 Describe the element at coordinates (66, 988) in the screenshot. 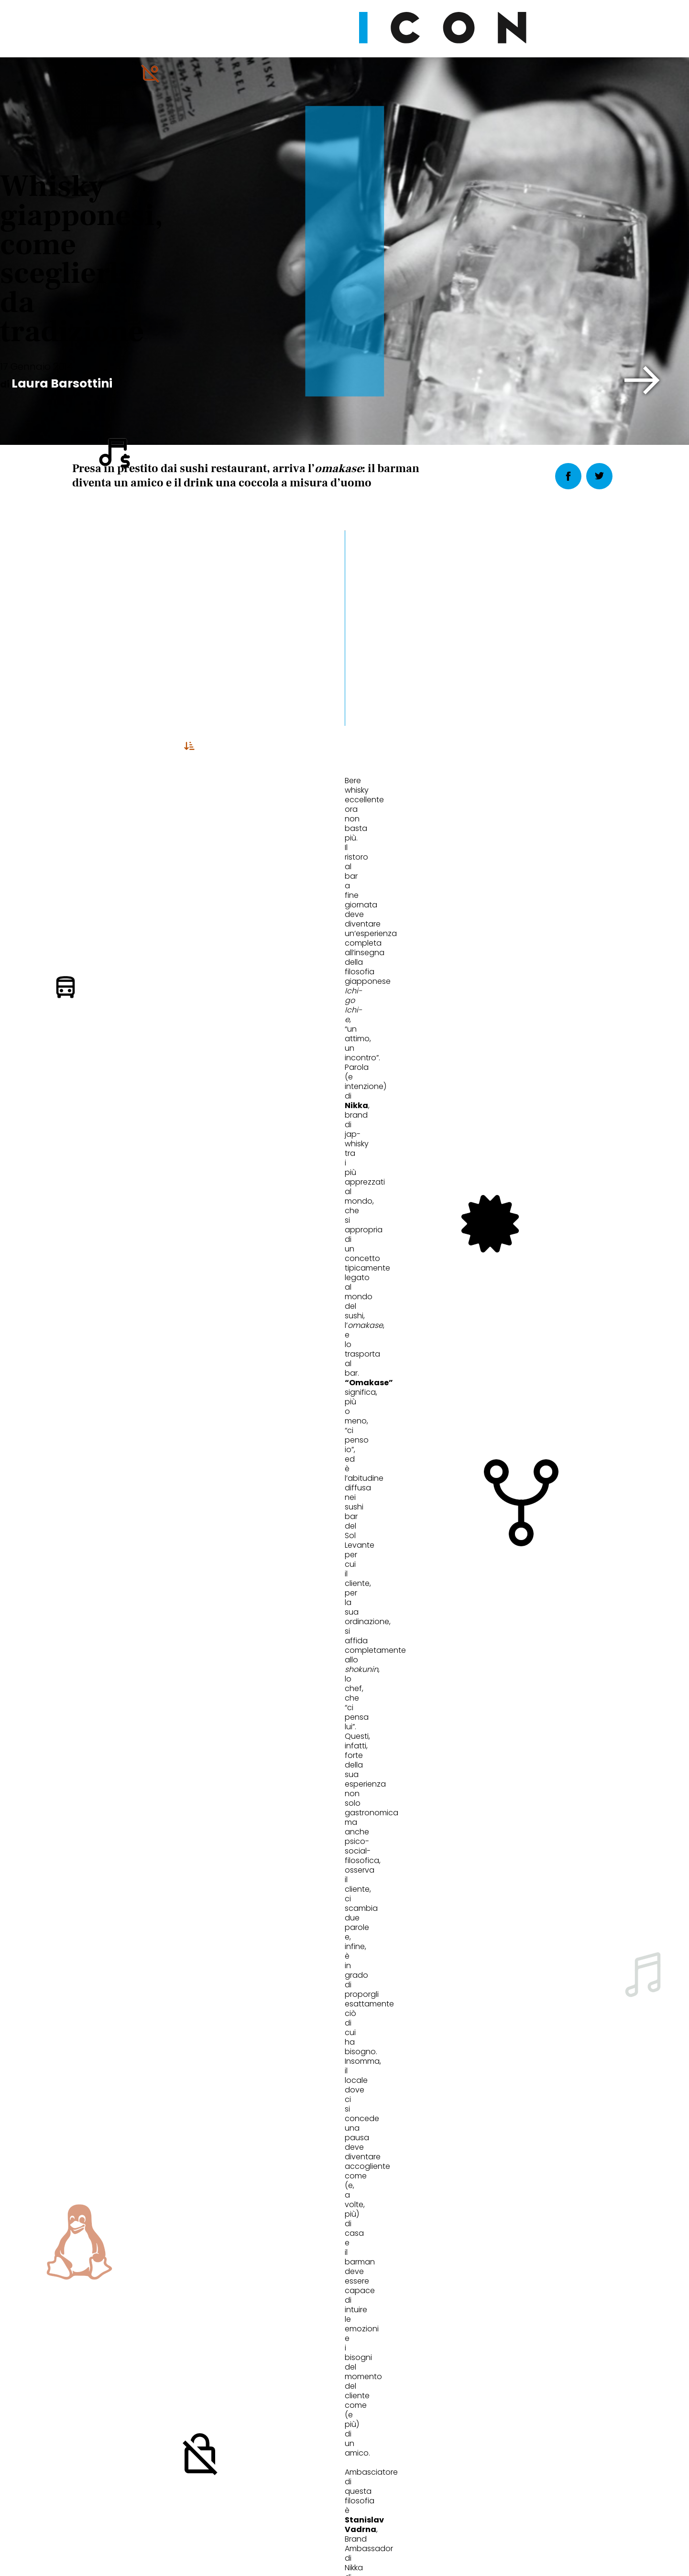

I see `get bus directions or routes` at that location.